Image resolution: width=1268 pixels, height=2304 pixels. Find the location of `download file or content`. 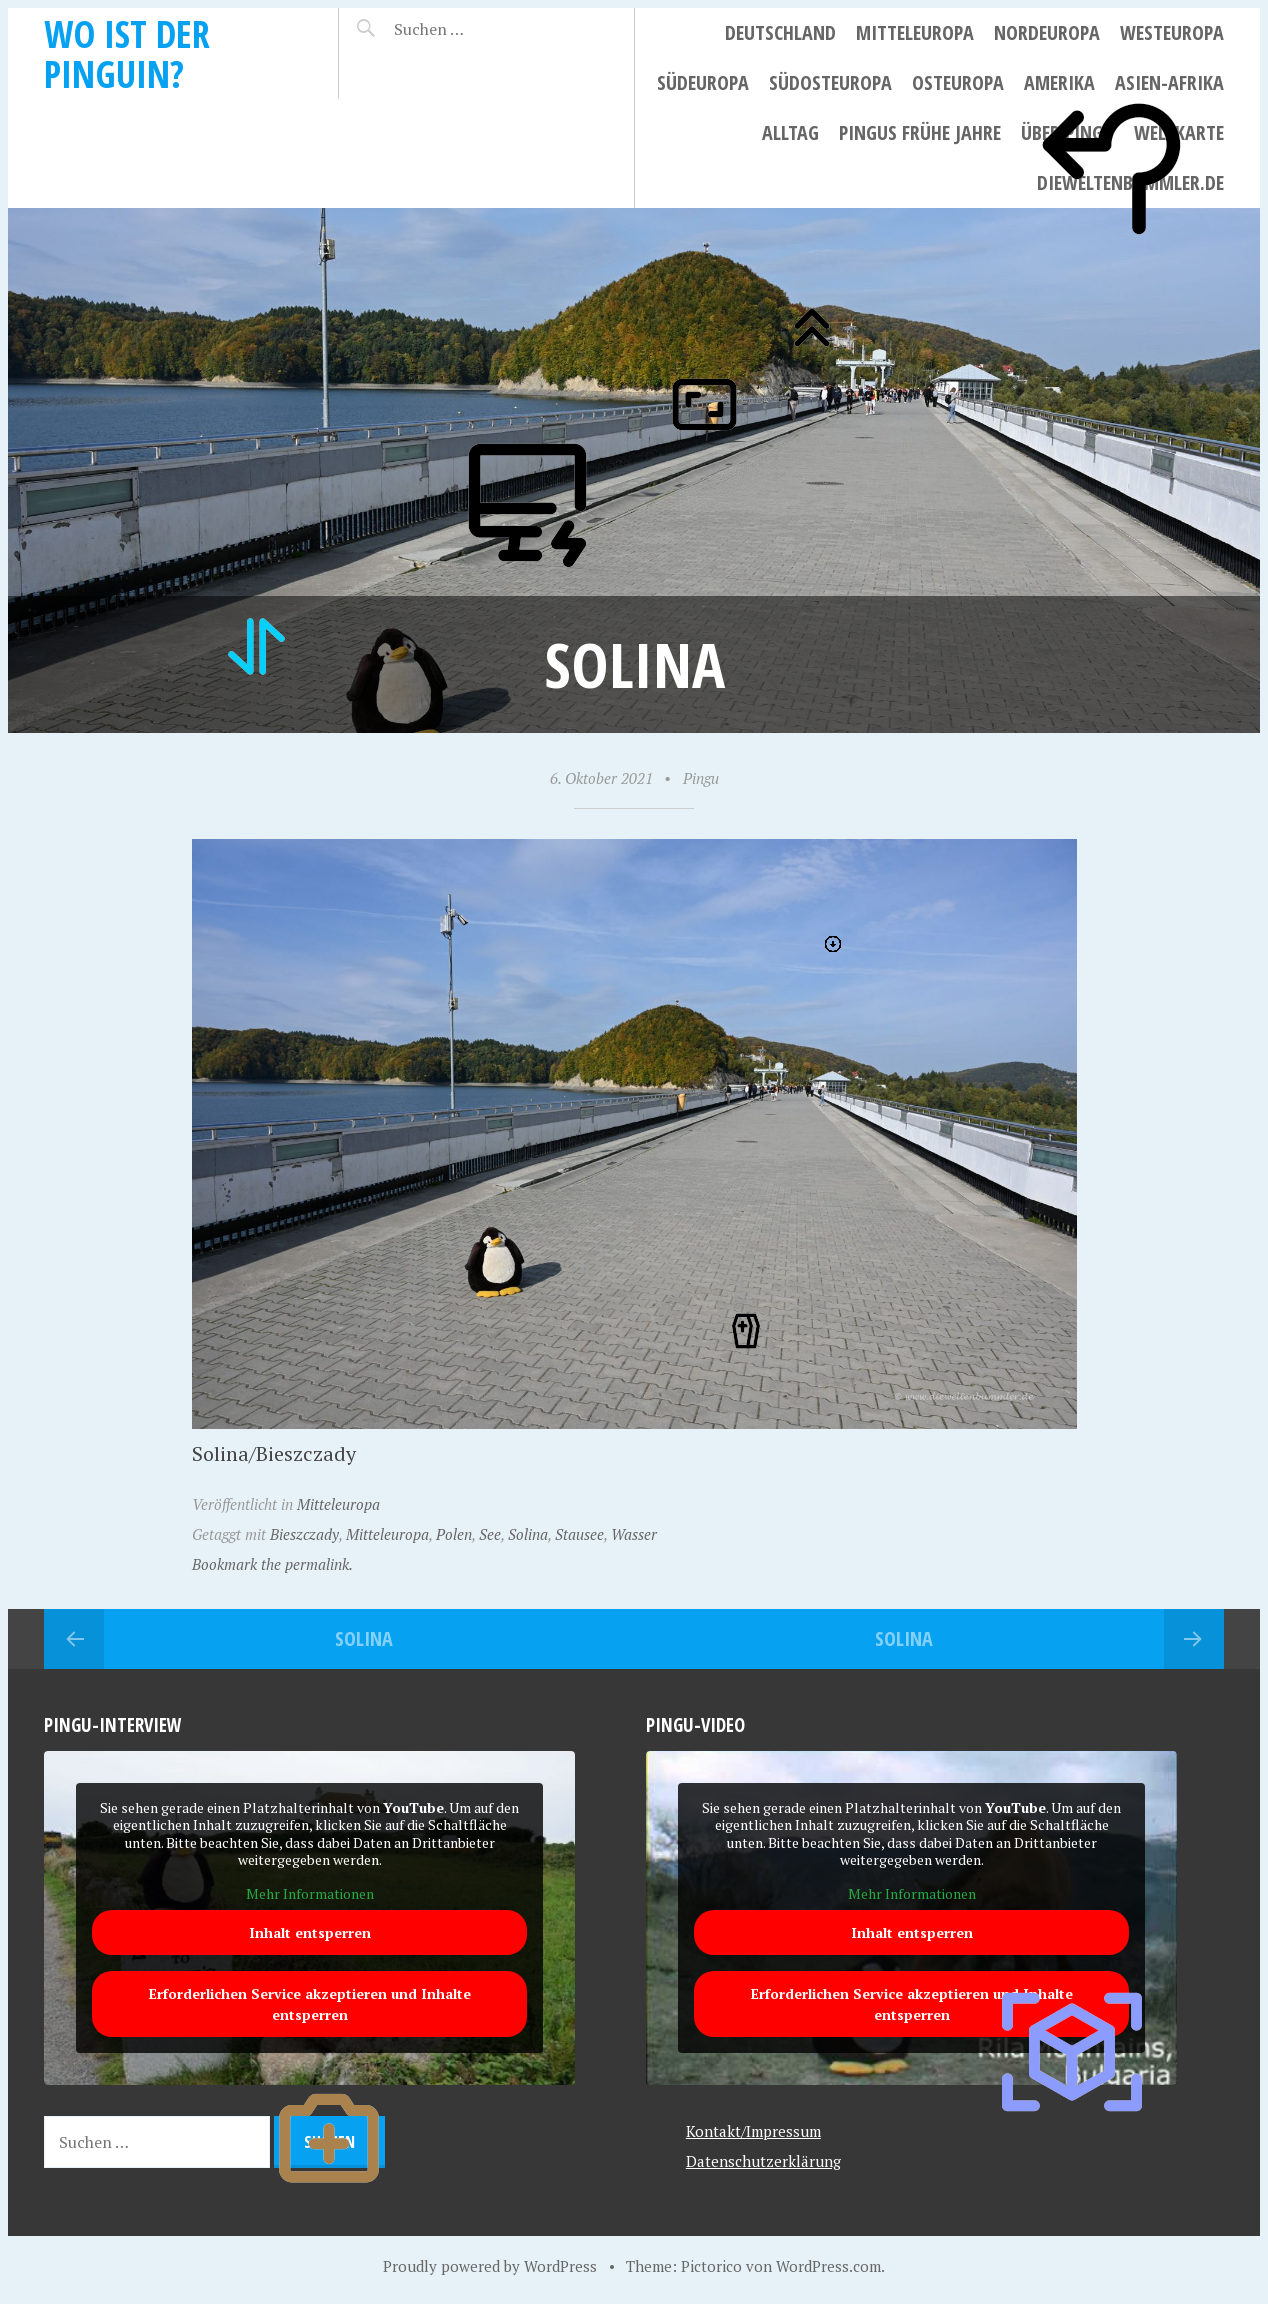

download file or content is located at coordinates (833, 944).